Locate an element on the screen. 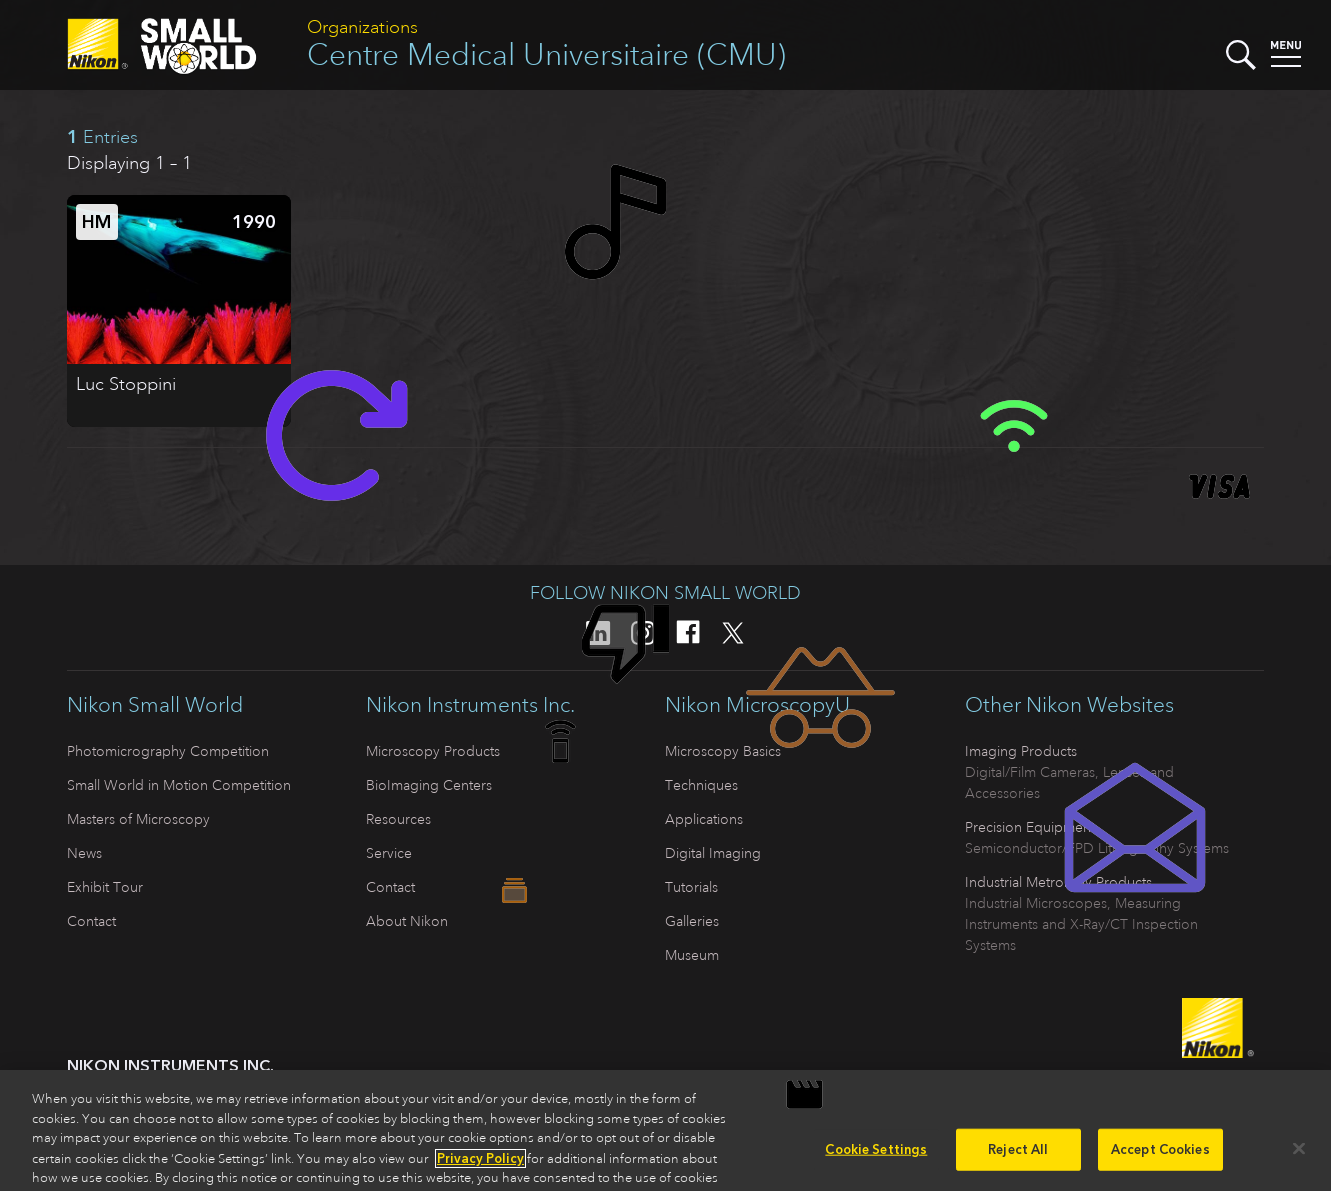 The image size is (1331, 1191). indicates visa card payment option is located at coordinates (1219, 486).